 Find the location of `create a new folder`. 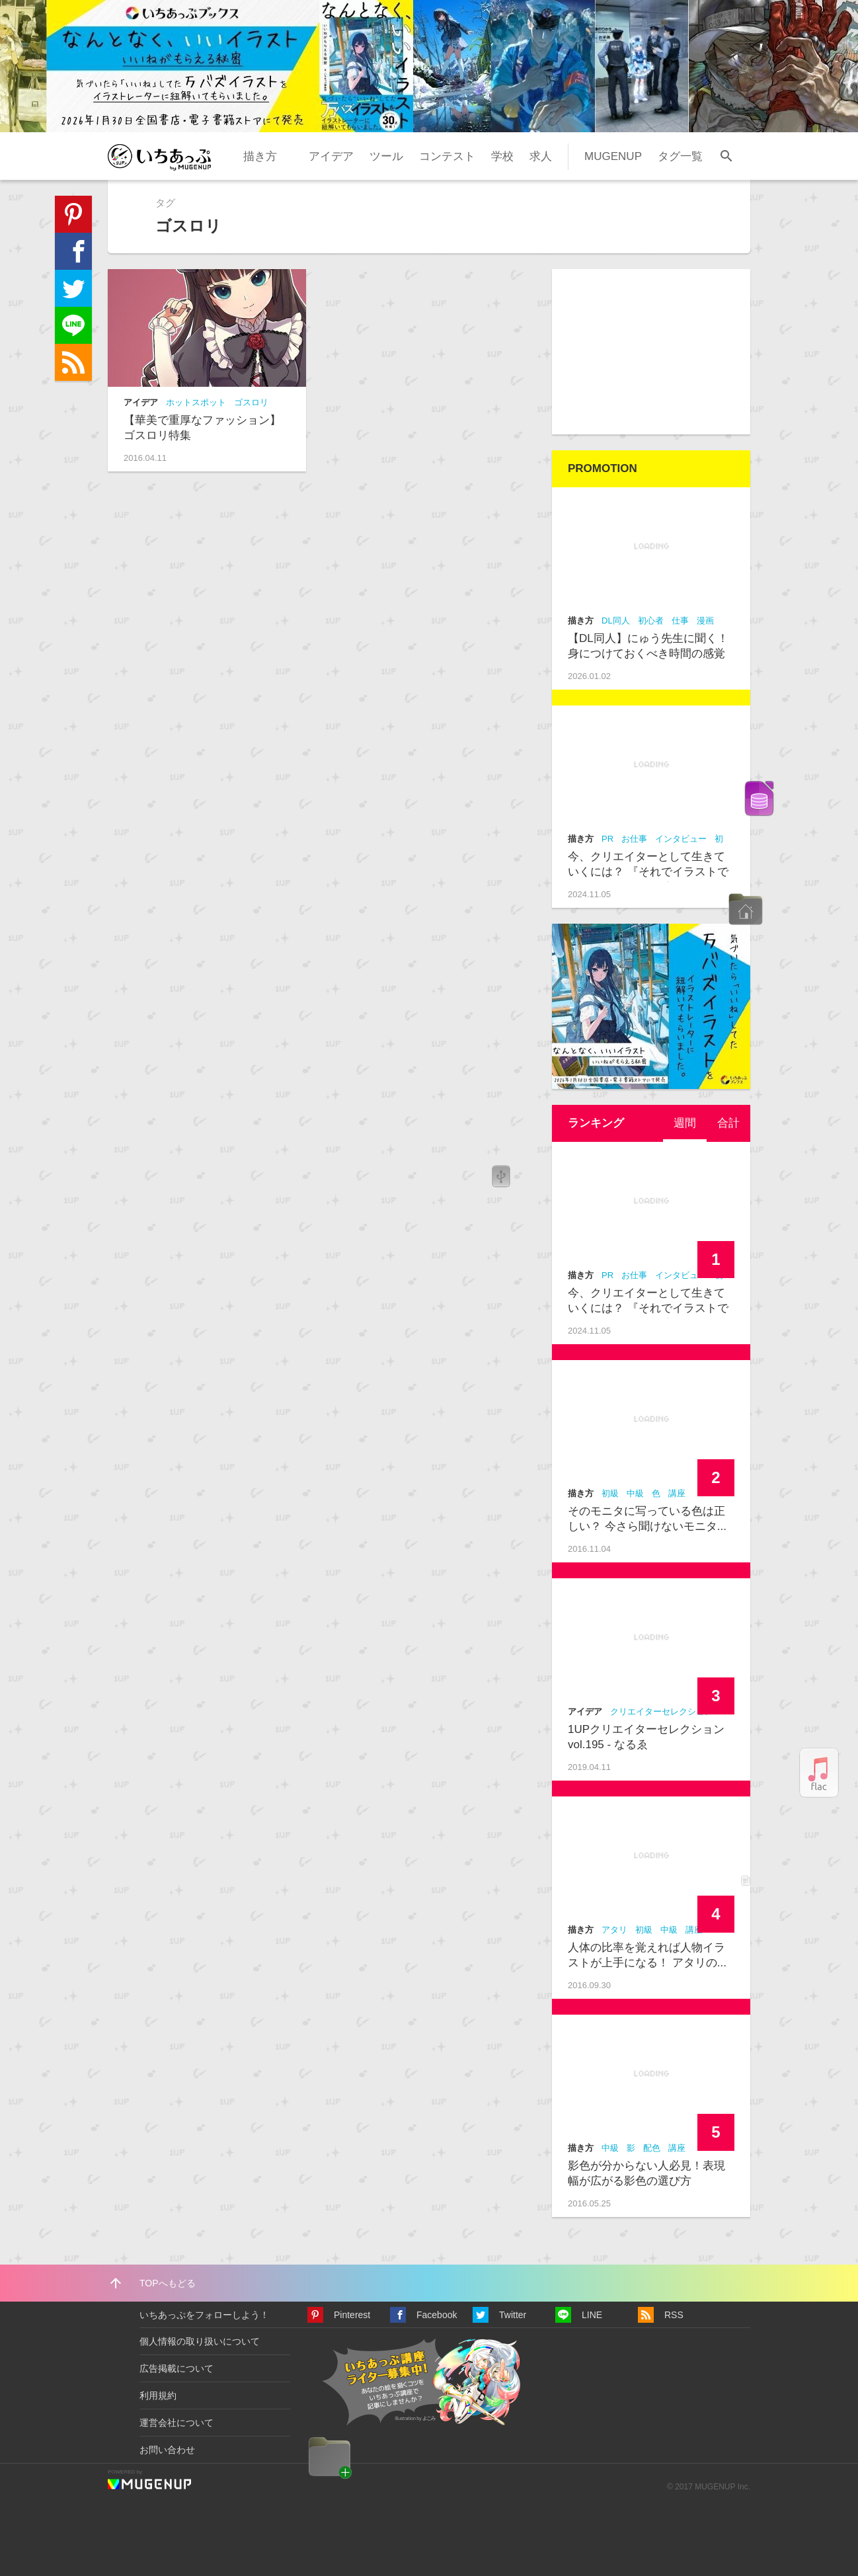

create a new folder is located at coordinates (329, 2456).